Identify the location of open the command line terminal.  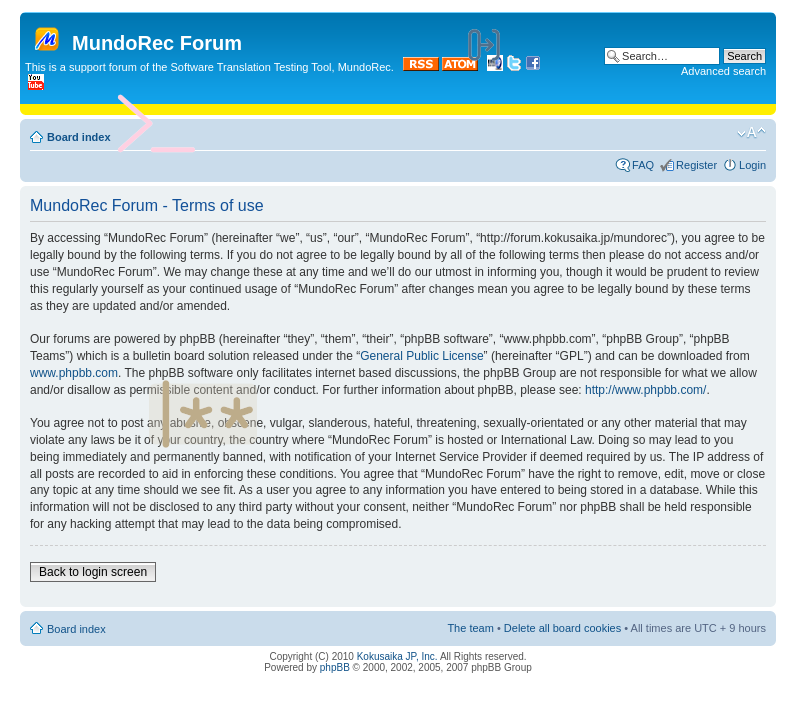
(156, 123).